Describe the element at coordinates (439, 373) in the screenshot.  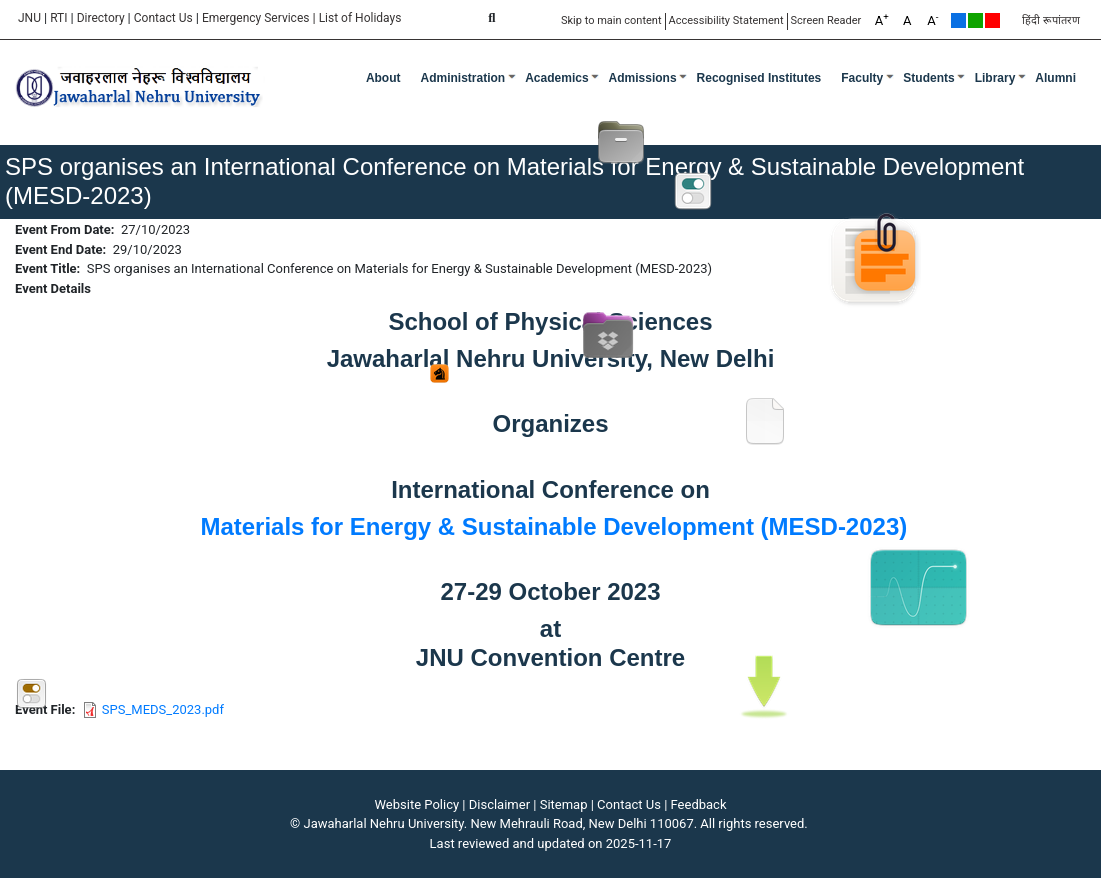
I see `open the Chess app` at that location.